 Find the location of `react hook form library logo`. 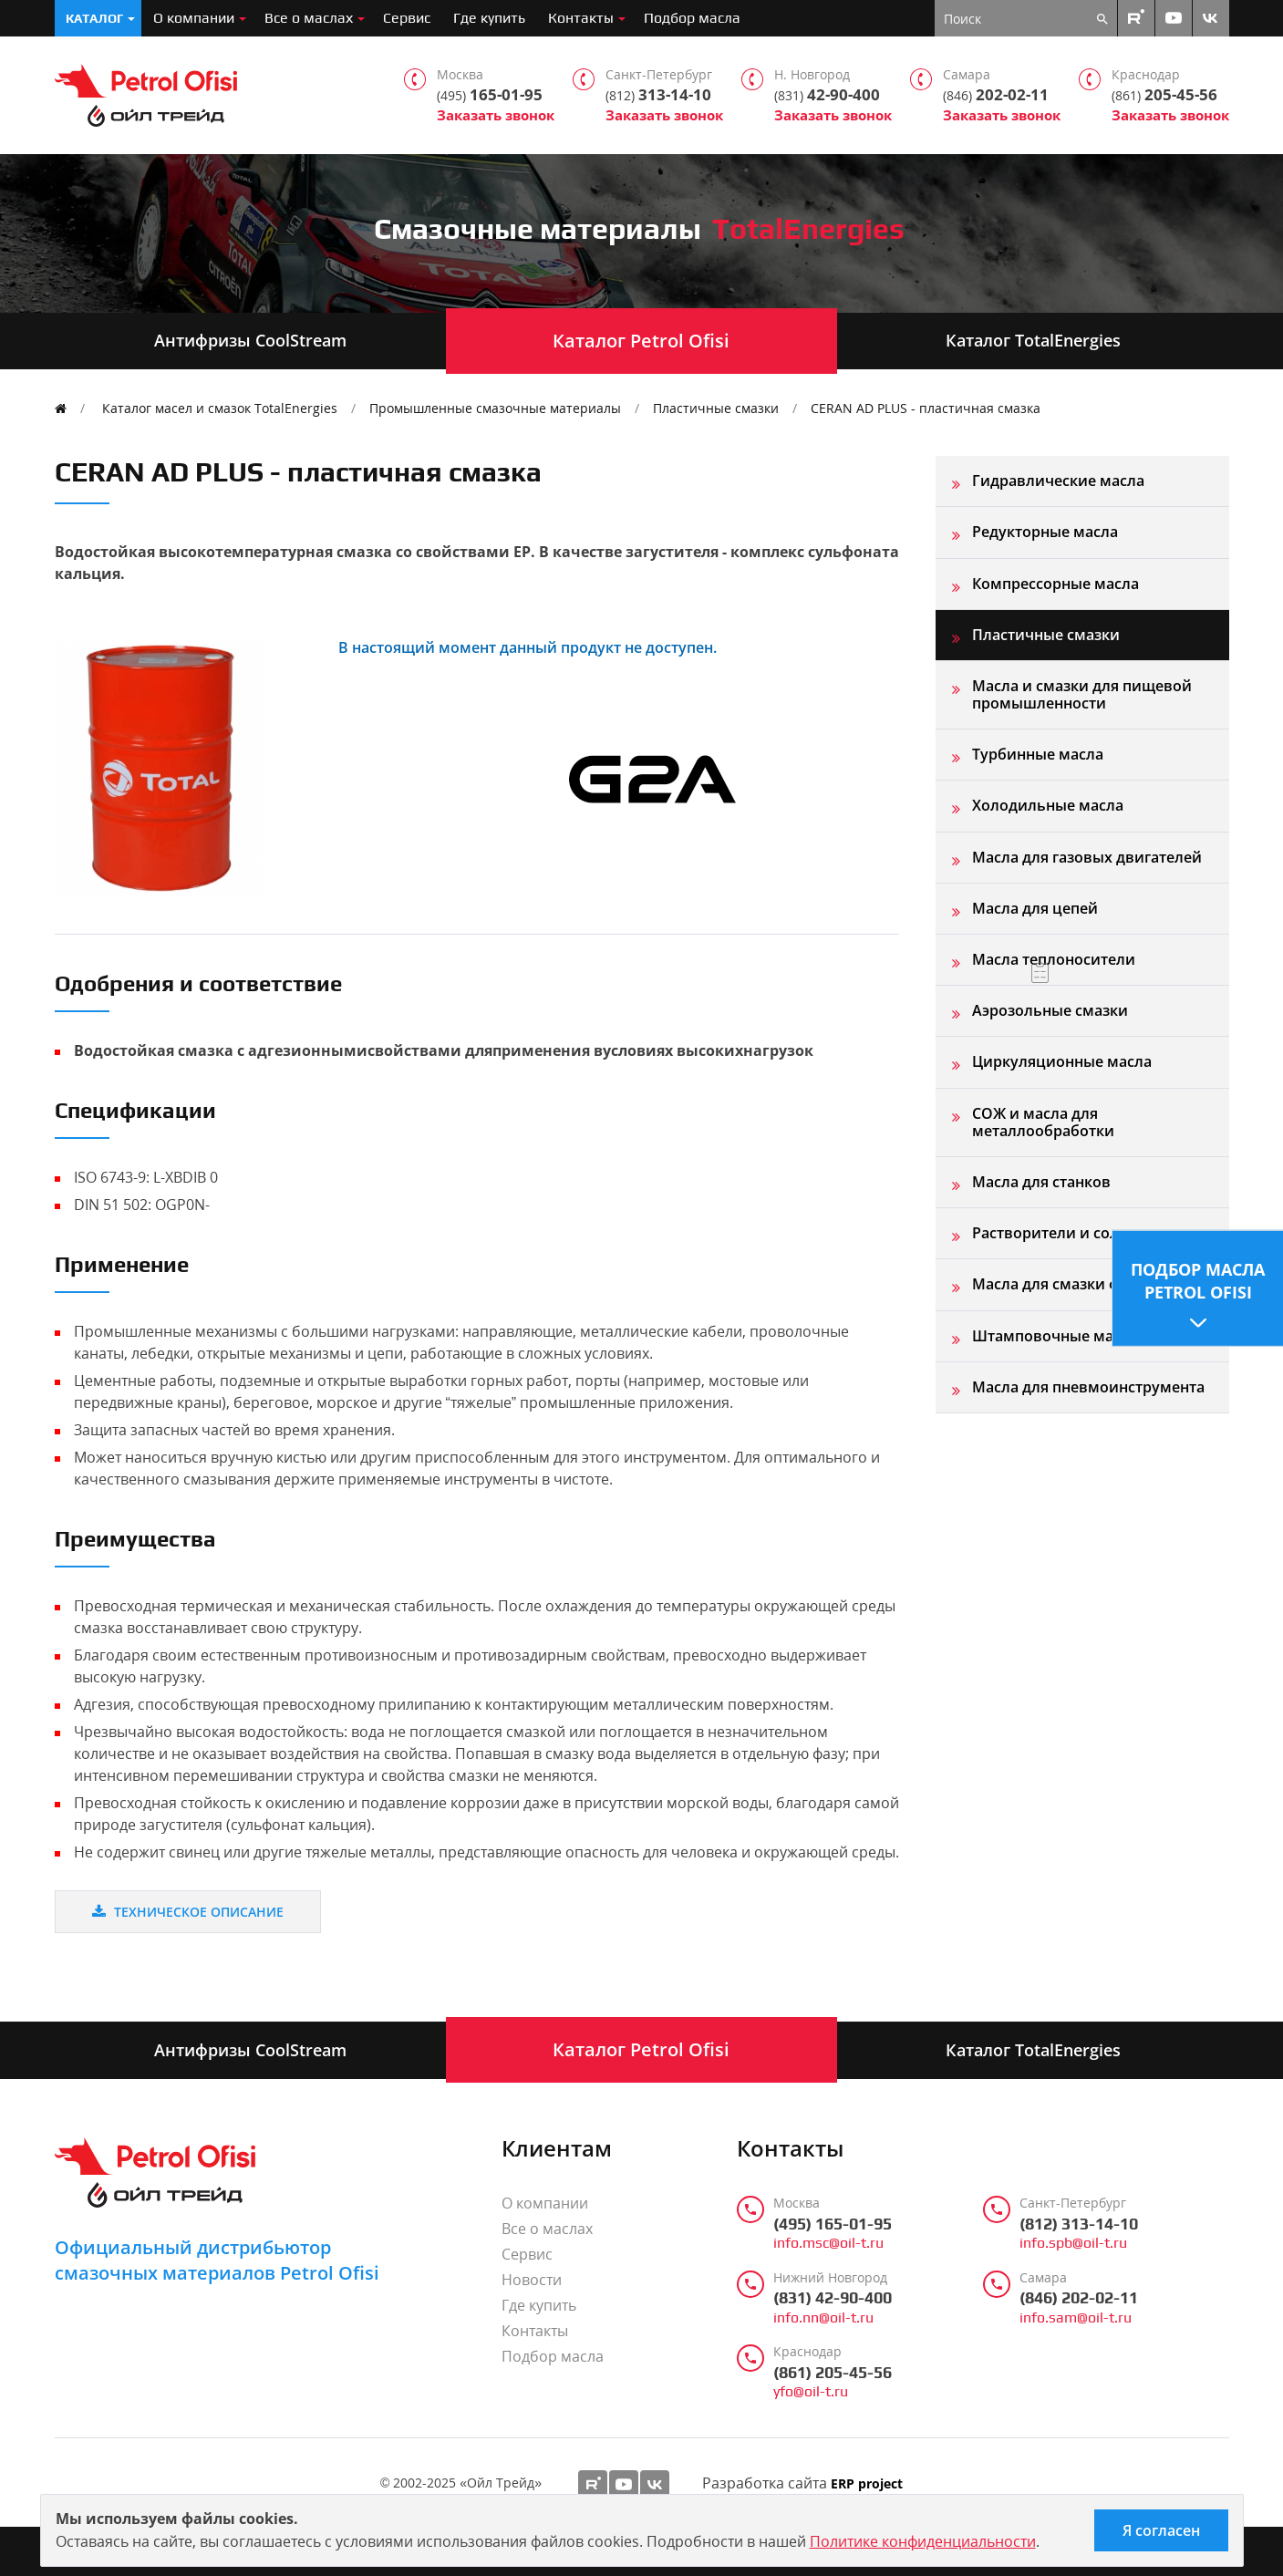

react hook form library logo is located at coordinates (1040, 972).